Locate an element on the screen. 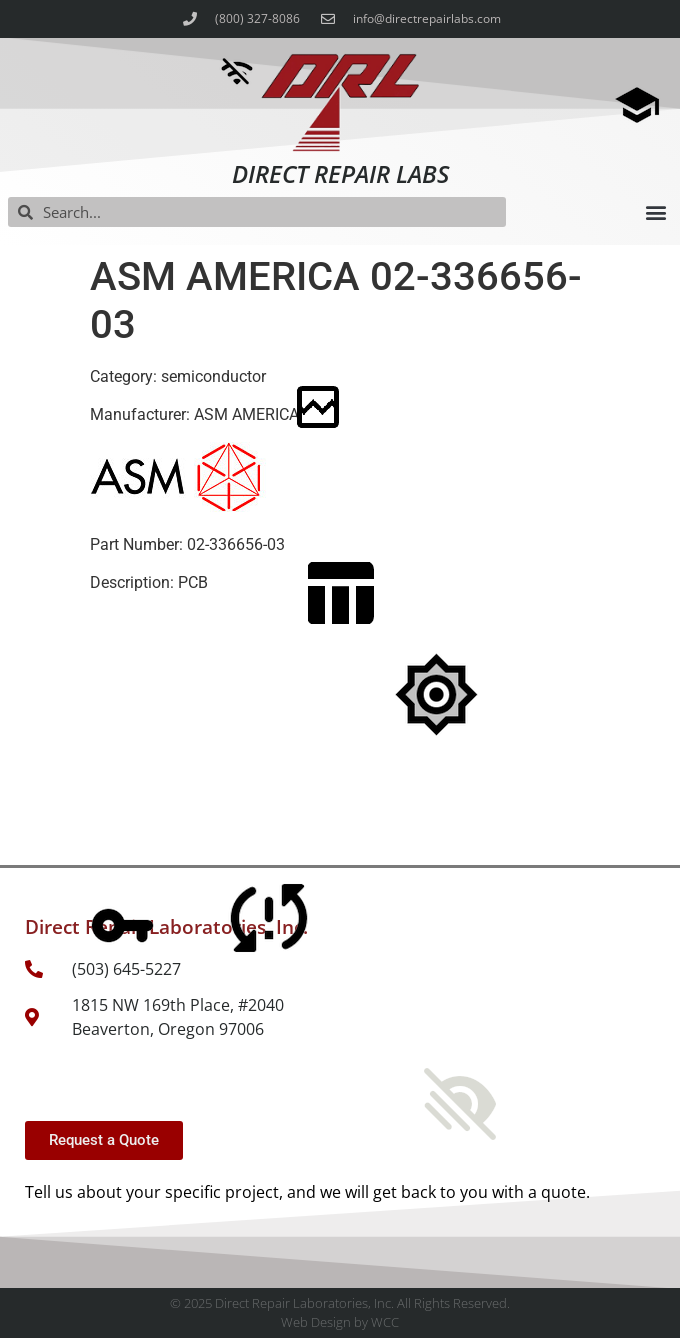  indicates wifi is disabled or unavailable is located at coordinates (237, 73).